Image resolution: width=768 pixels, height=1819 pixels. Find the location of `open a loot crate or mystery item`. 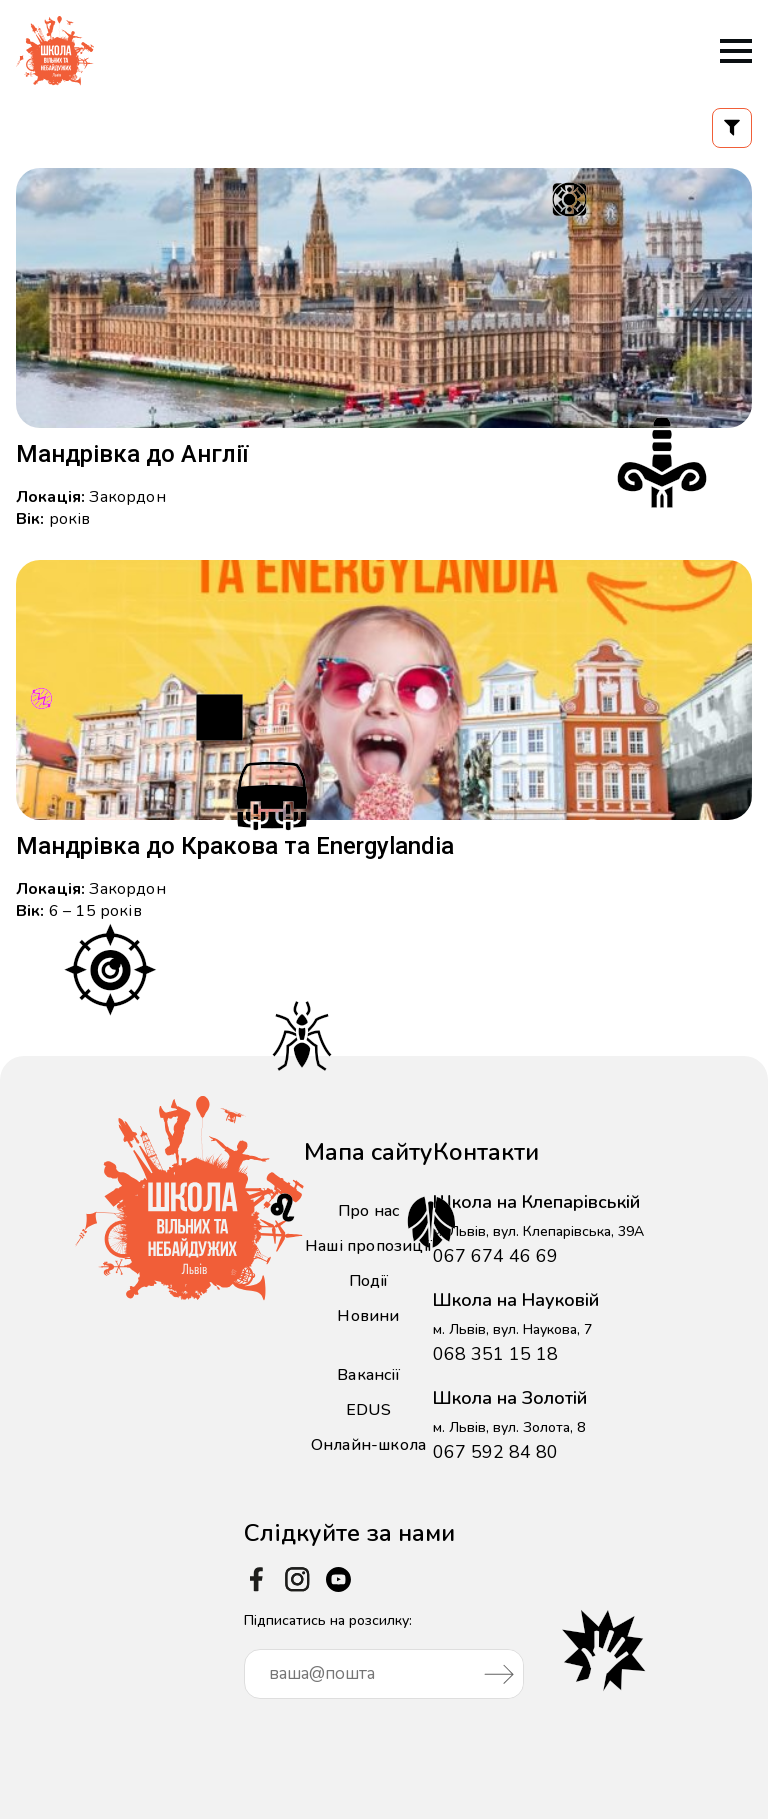

open a loot crate or mystery item is located at coordinates (431, 1222).